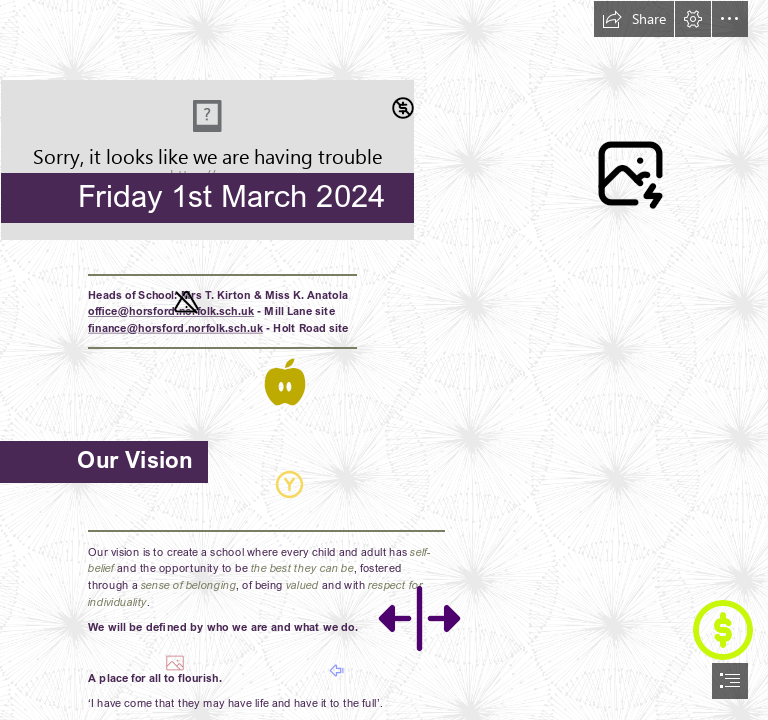 This screenshot has height=720, width=768. What do you see at coordinates (419, 618) in the screenshot?
I see `expand content horizontally` at bounding box center [419, 618].